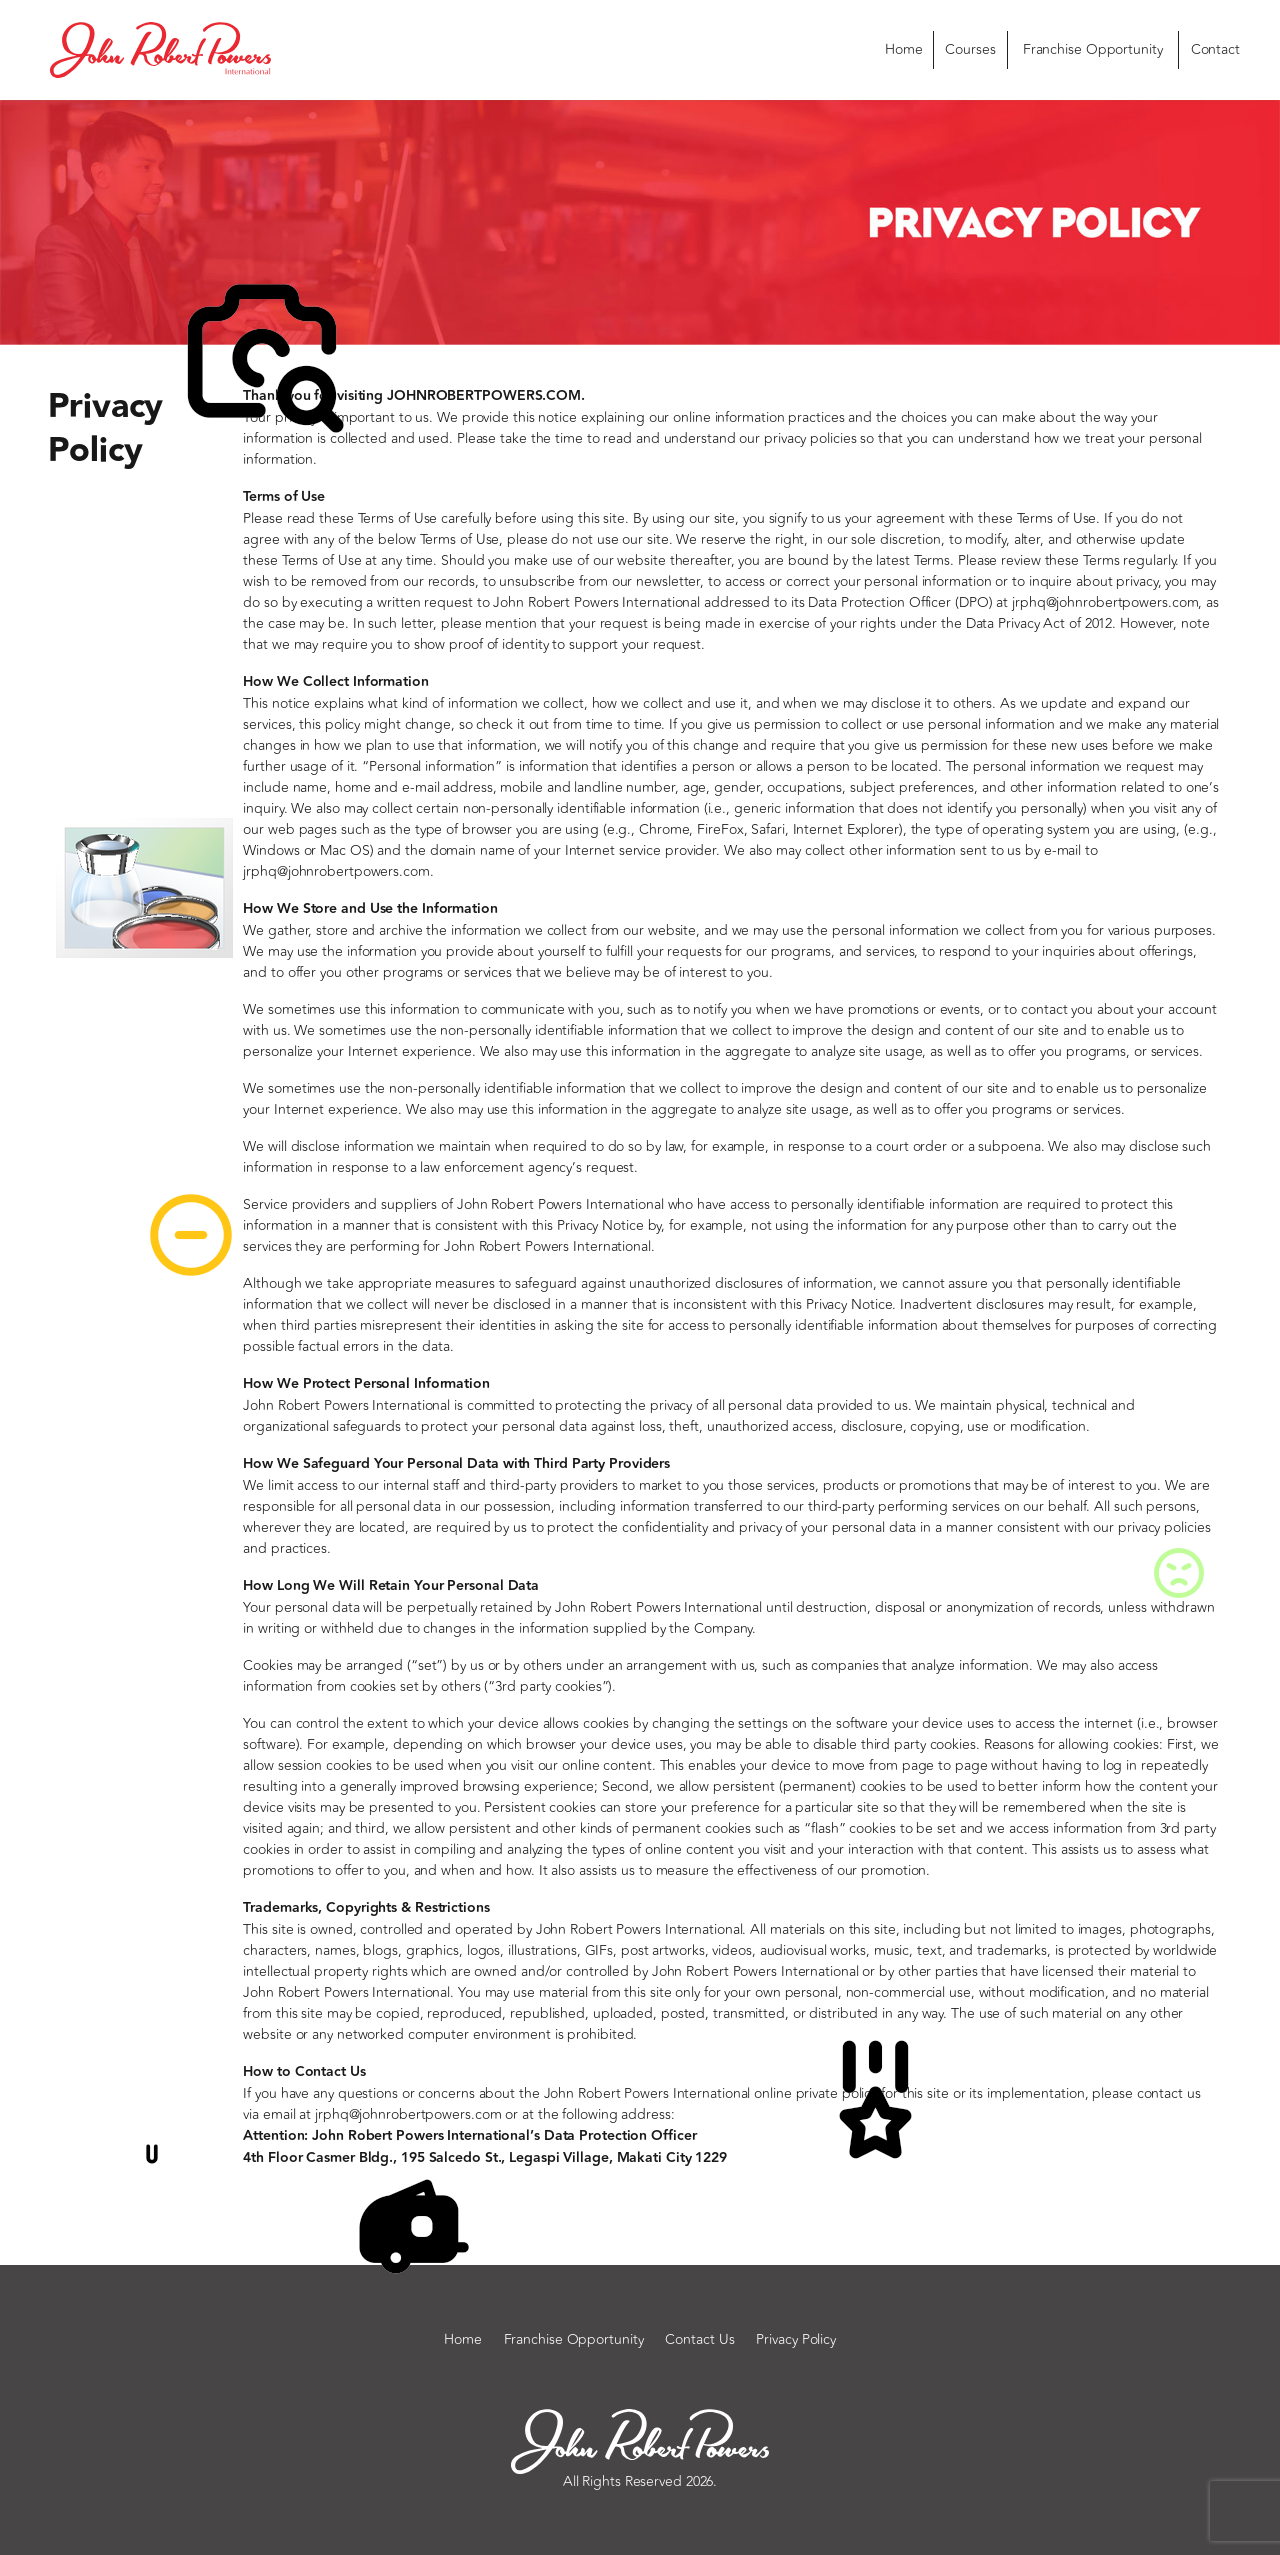  I want to click on access caravan or RV rental options, so click(411, 2226).